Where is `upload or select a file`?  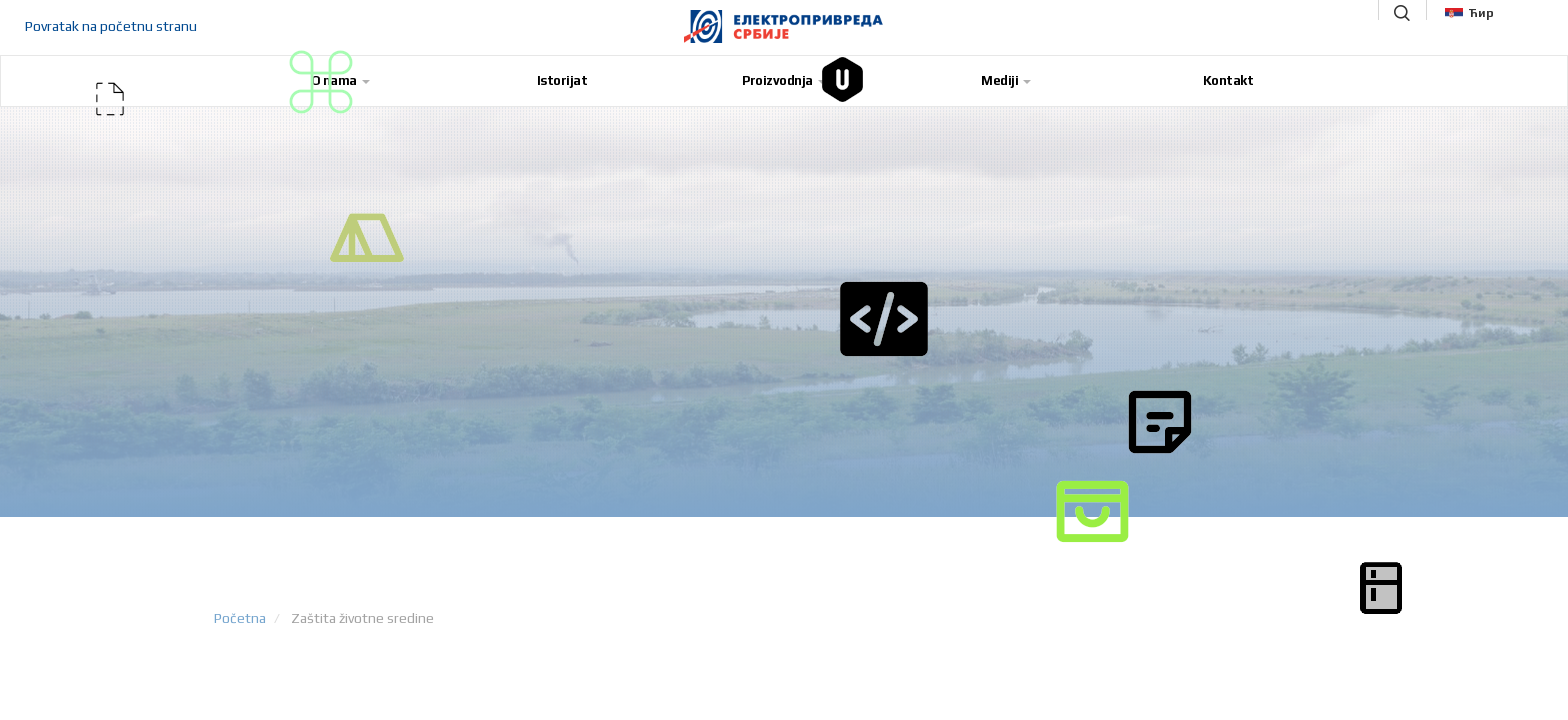
upload or select a file is located at coordinates (110, 99).